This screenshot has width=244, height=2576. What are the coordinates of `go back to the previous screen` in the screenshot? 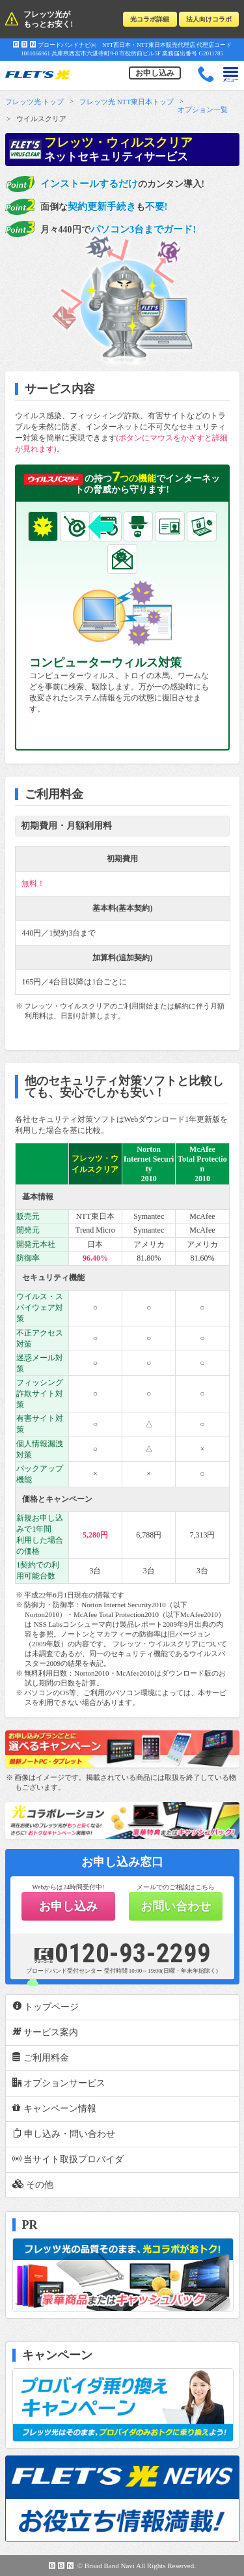 It's located at (100, 526).